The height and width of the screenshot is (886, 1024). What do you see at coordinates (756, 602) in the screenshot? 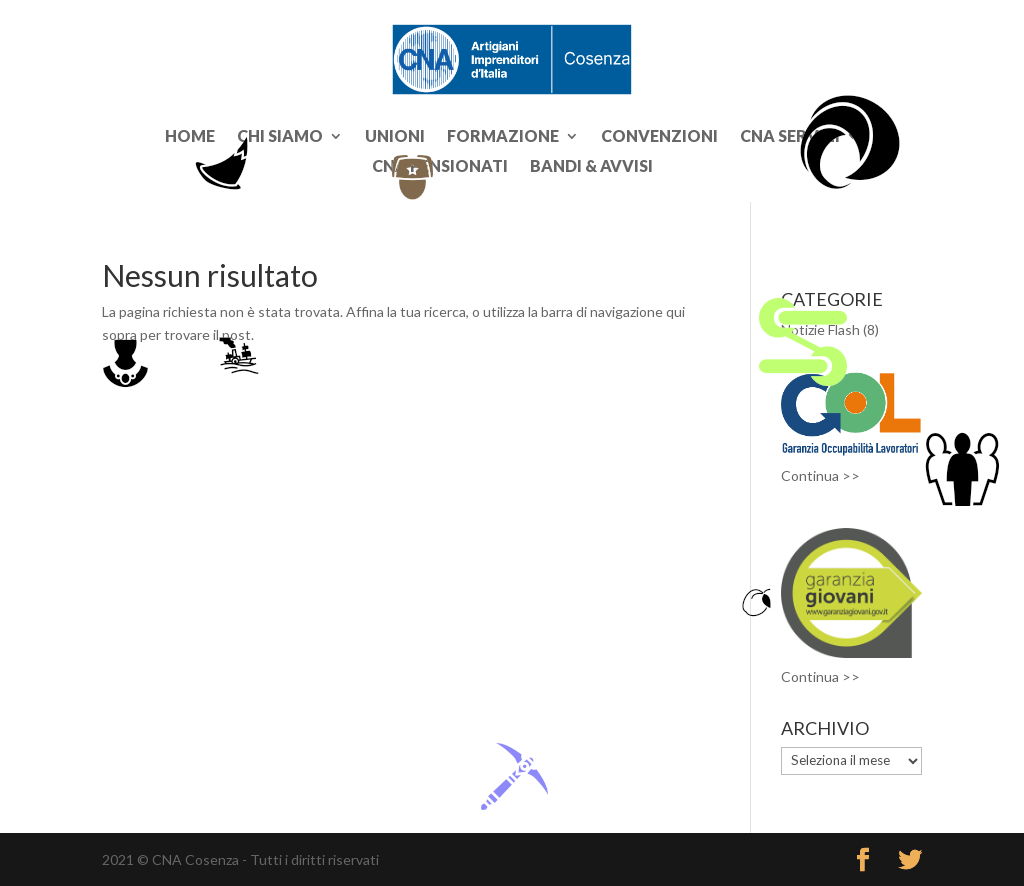
I see `represents a fruit or produce category` at bounding box center [756, 602].